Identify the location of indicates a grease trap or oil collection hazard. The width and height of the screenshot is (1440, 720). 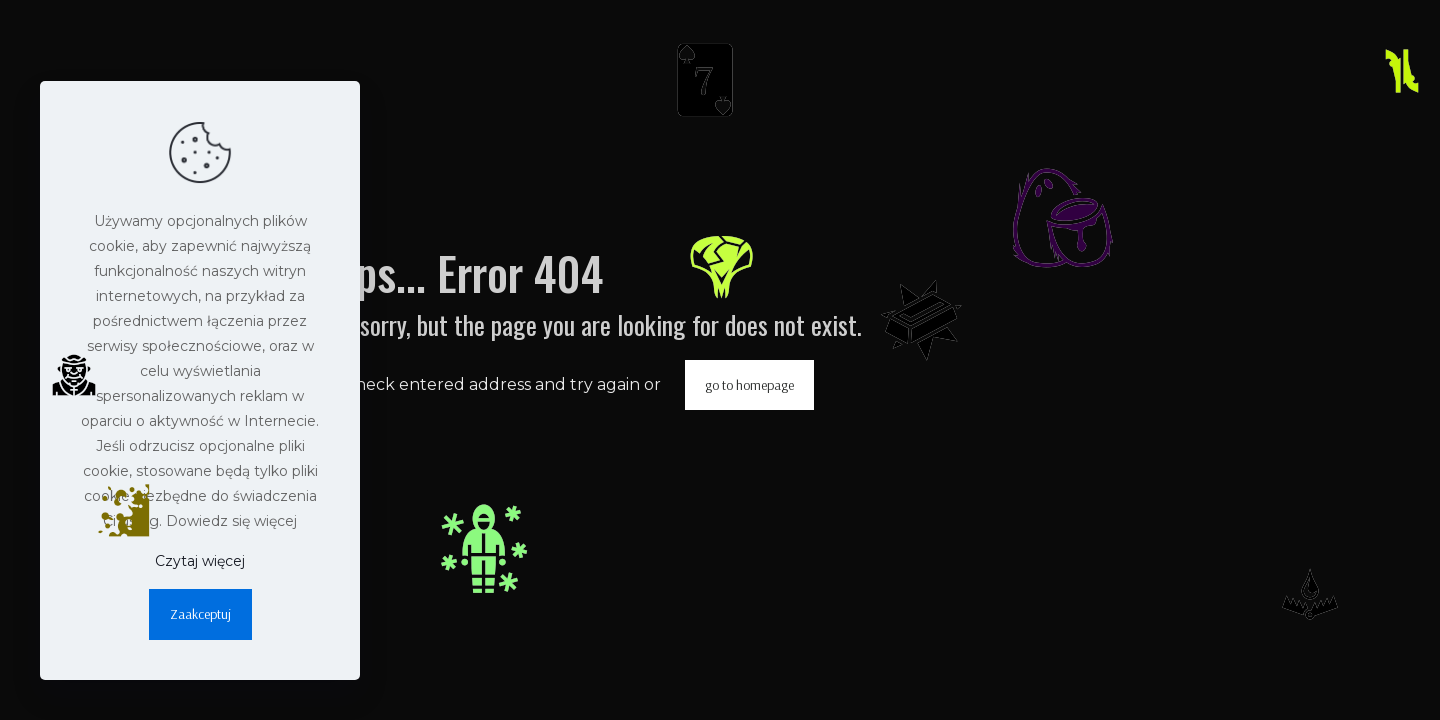
(1310, 596).